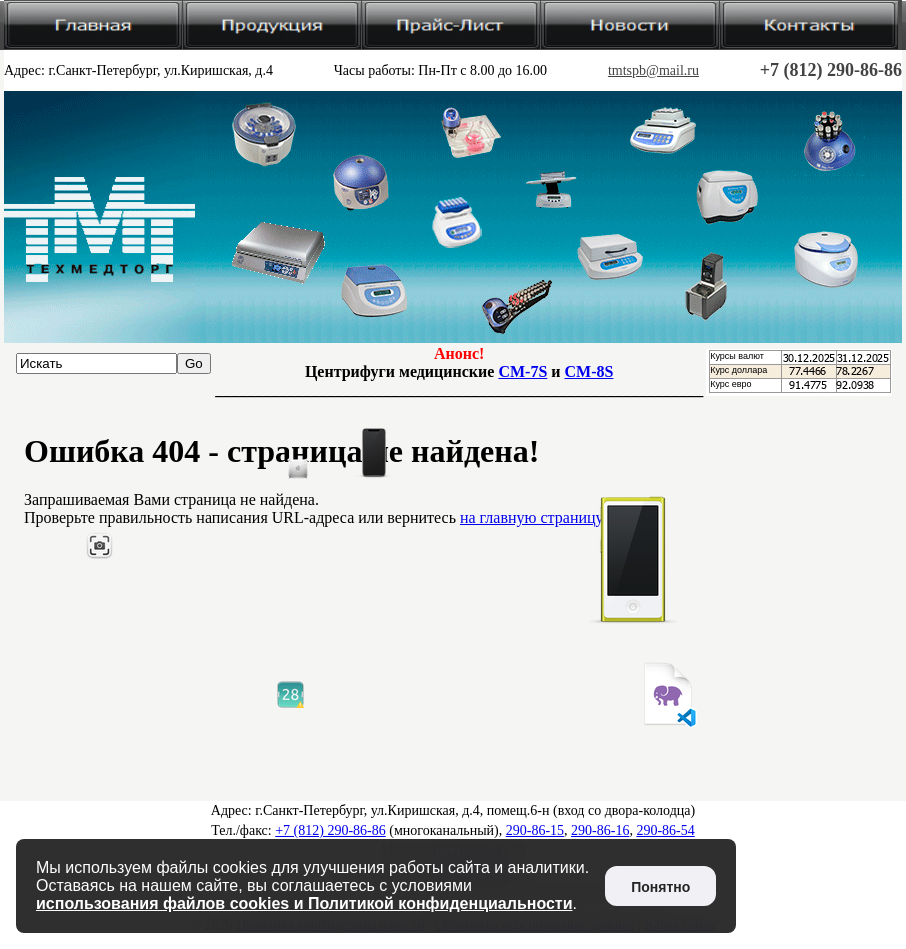 Image resolution: width=906 pixels, height=949 pixels. I want to click on capture a screenshot of your screen, so click(99, 545).